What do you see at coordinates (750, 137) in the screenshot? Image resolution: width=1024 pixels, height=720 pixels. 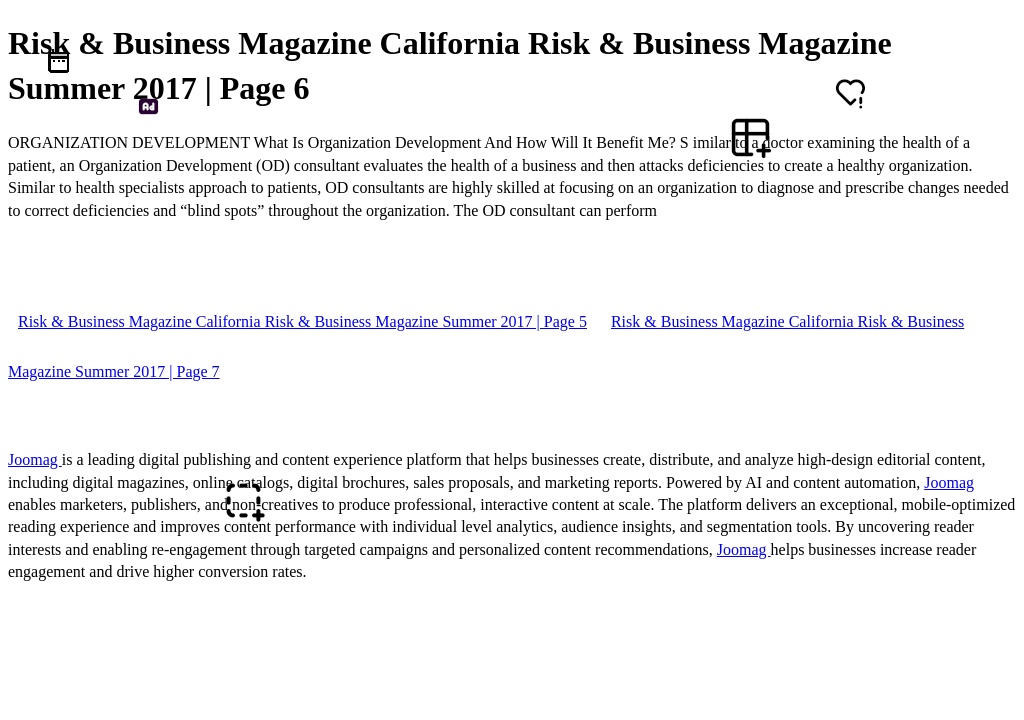 I see `add a new table or spreadsheet` at bounding box center [750, 137].